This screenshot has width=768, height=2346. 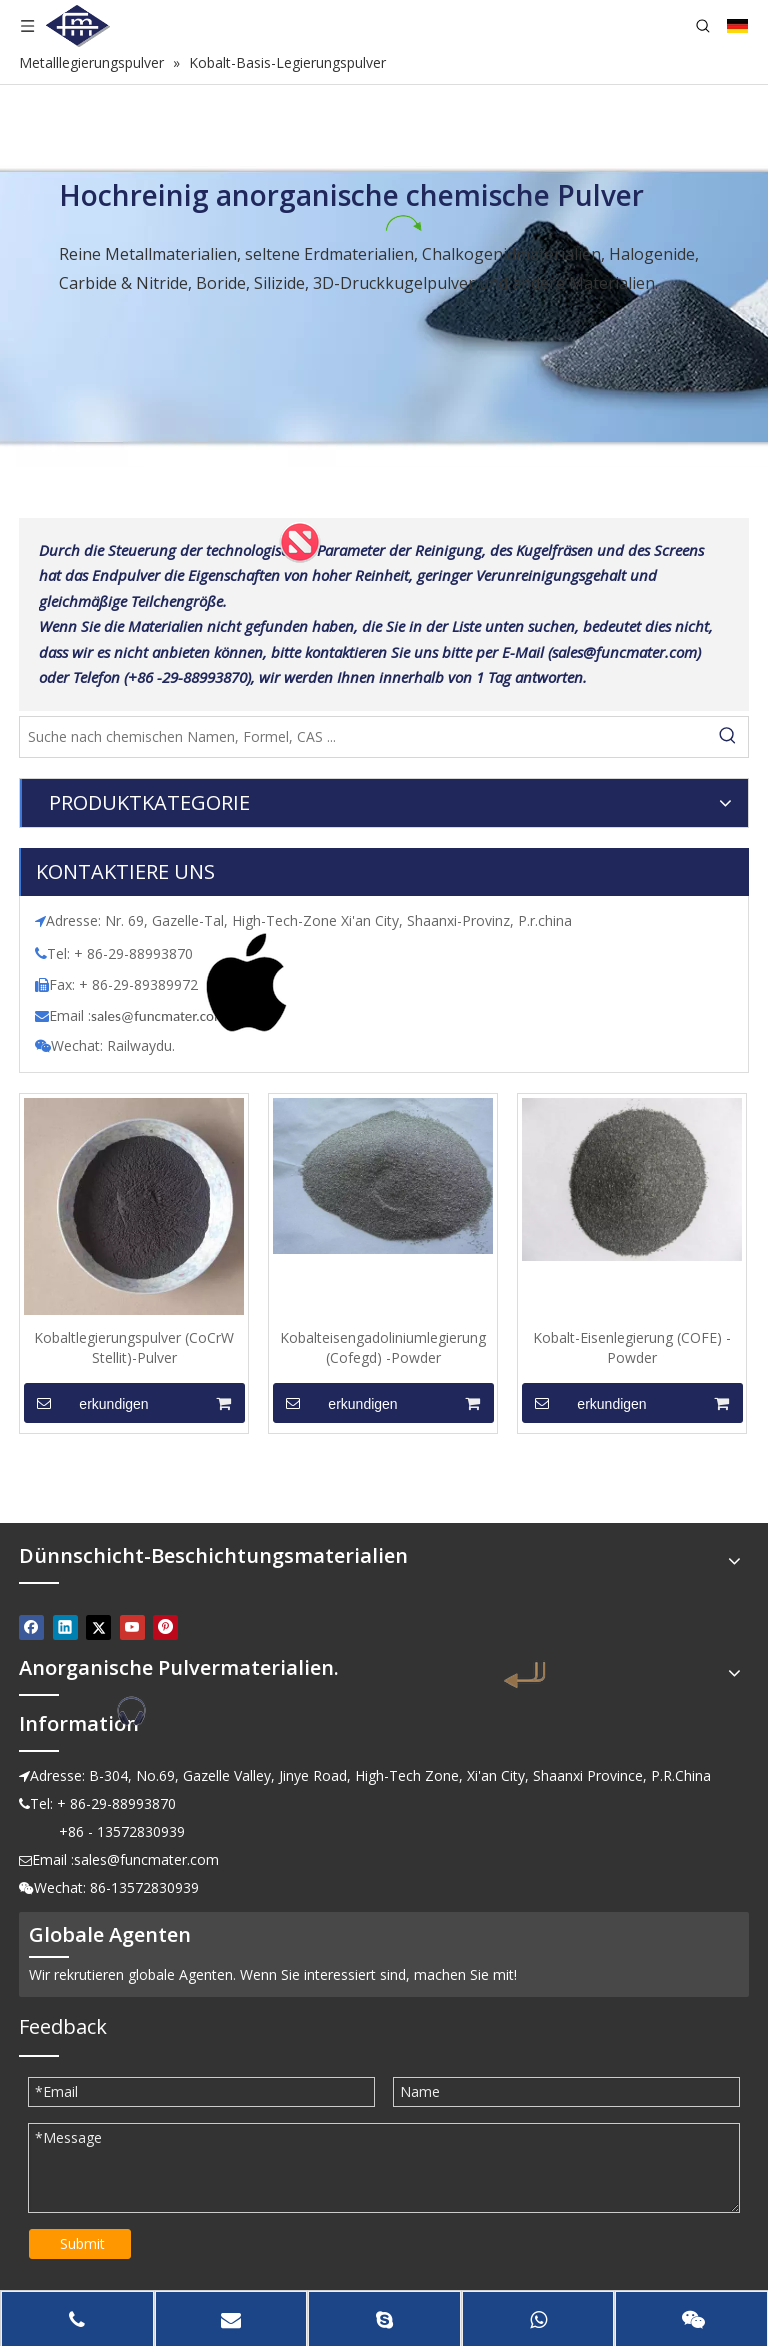 I want to click on connect bluetooth headphones, so click(x=131, y=1711).